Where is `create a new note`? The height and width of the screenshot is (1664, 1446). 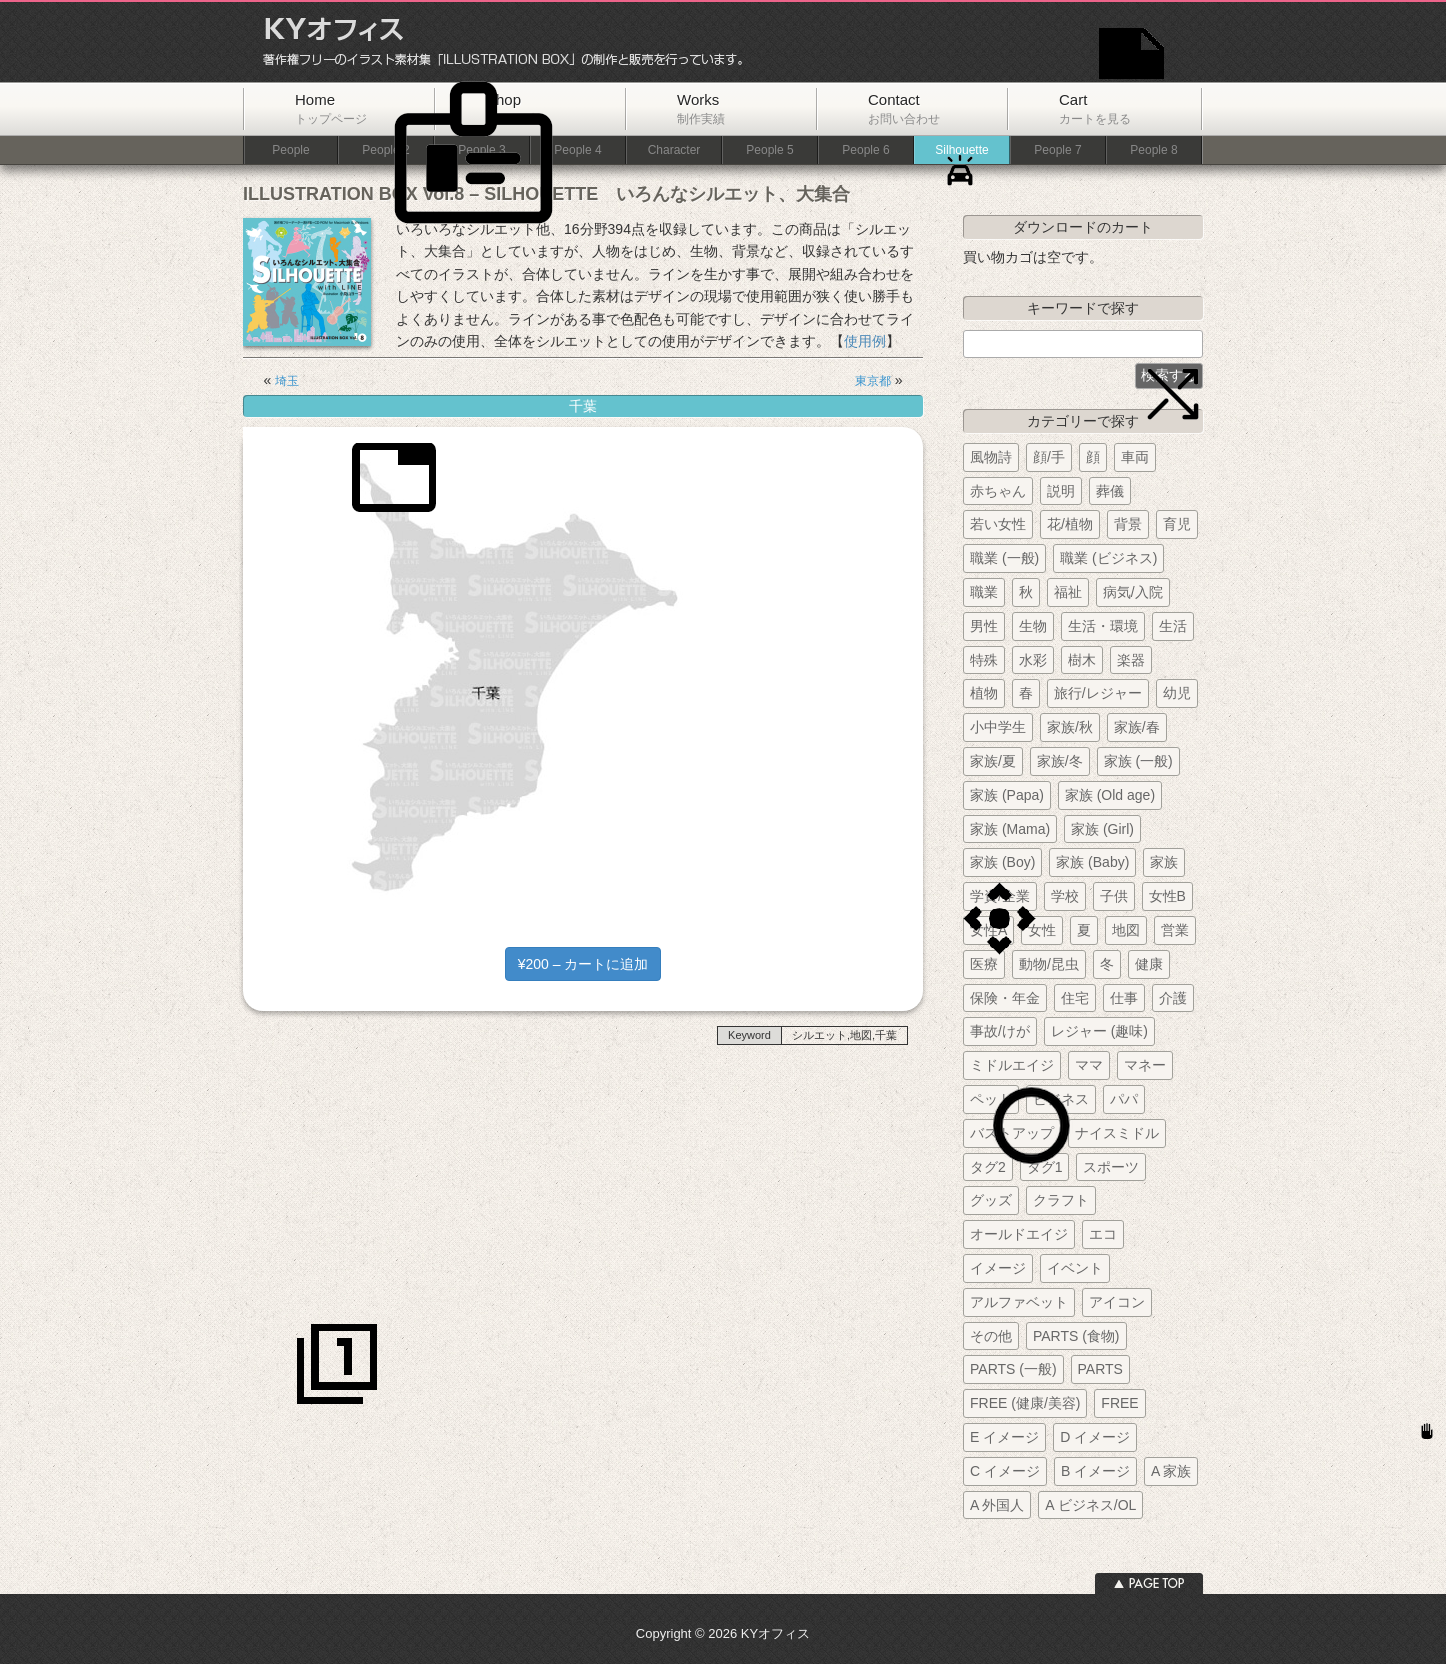 create a new note is located at coordinates (1131, 53).